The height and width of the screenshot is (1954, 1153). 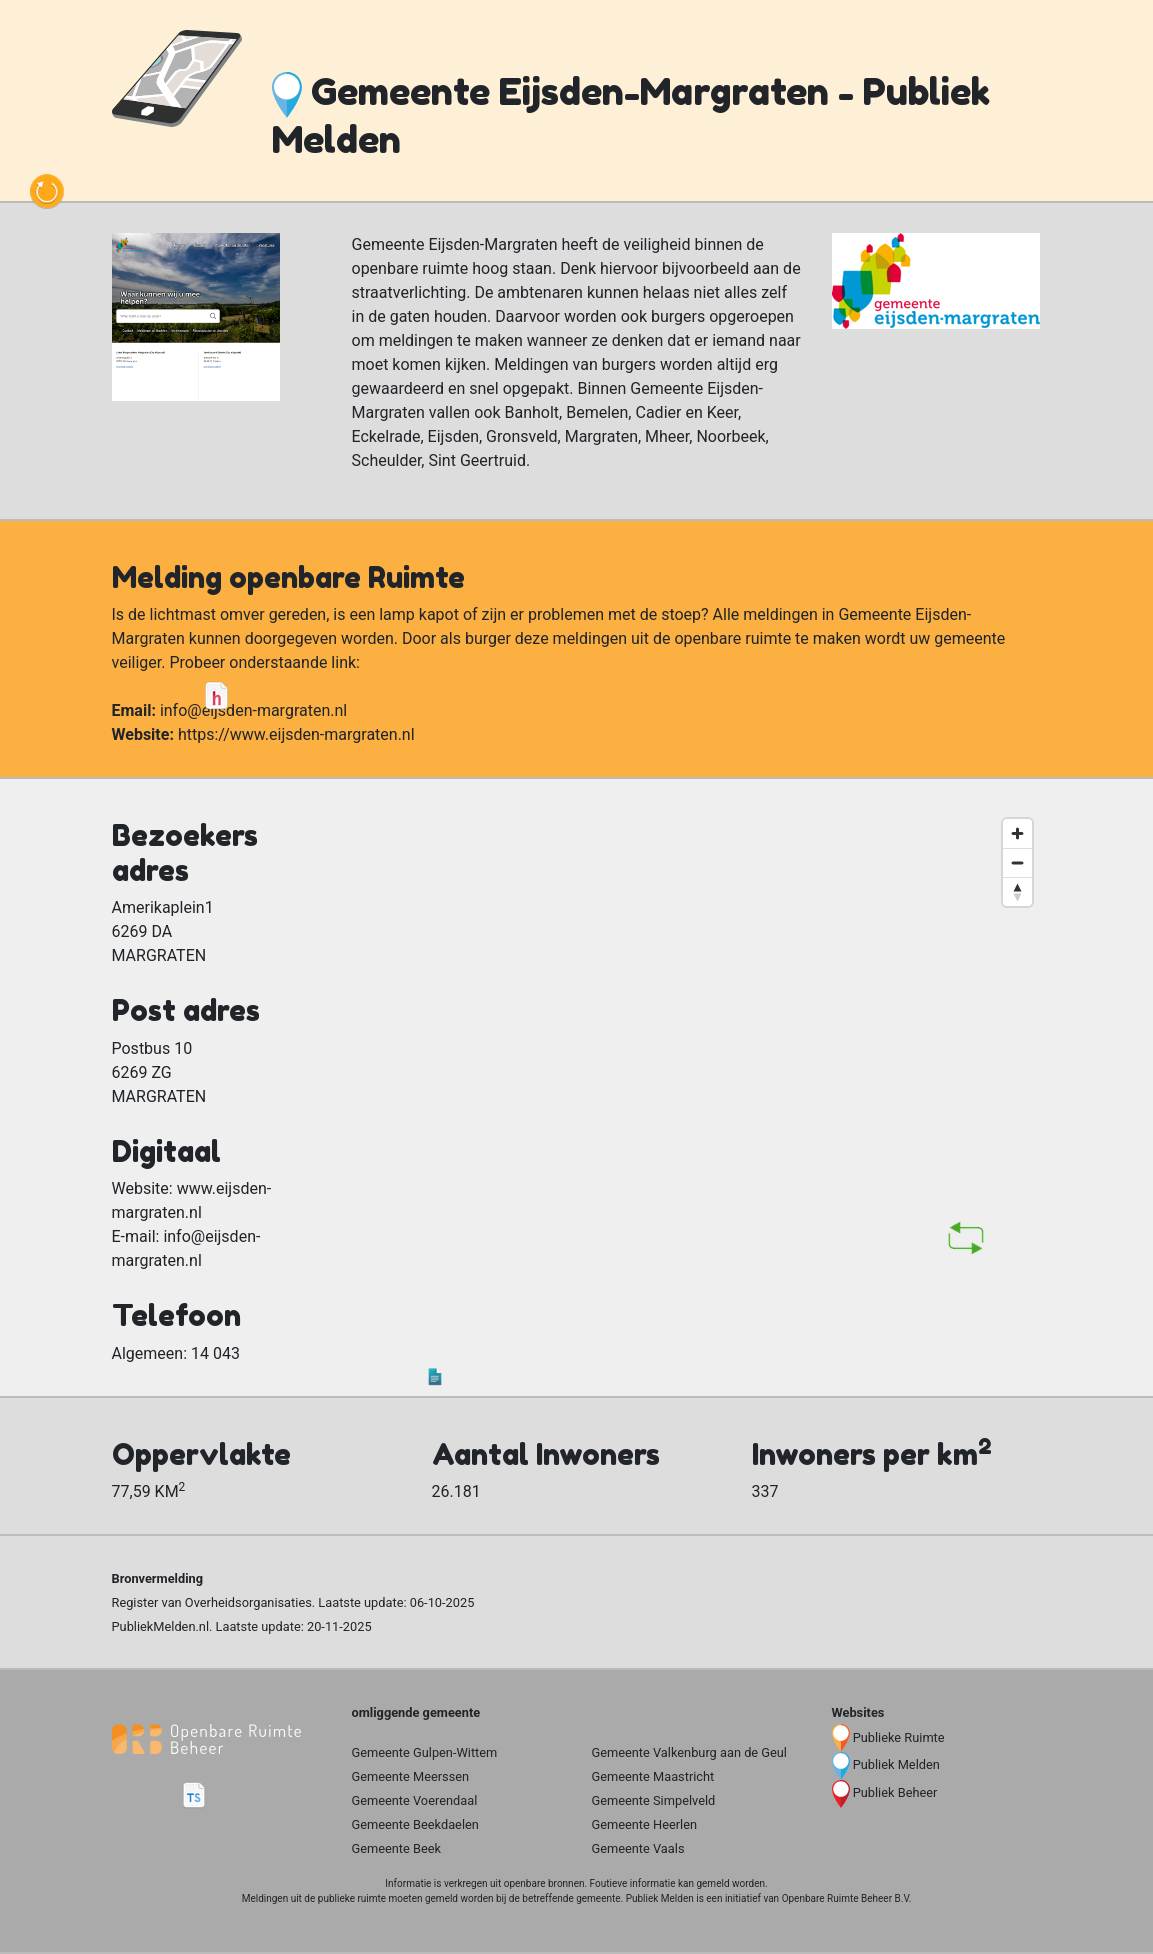 I want to click on opendocument text template file, so click(x=435, y=1377).